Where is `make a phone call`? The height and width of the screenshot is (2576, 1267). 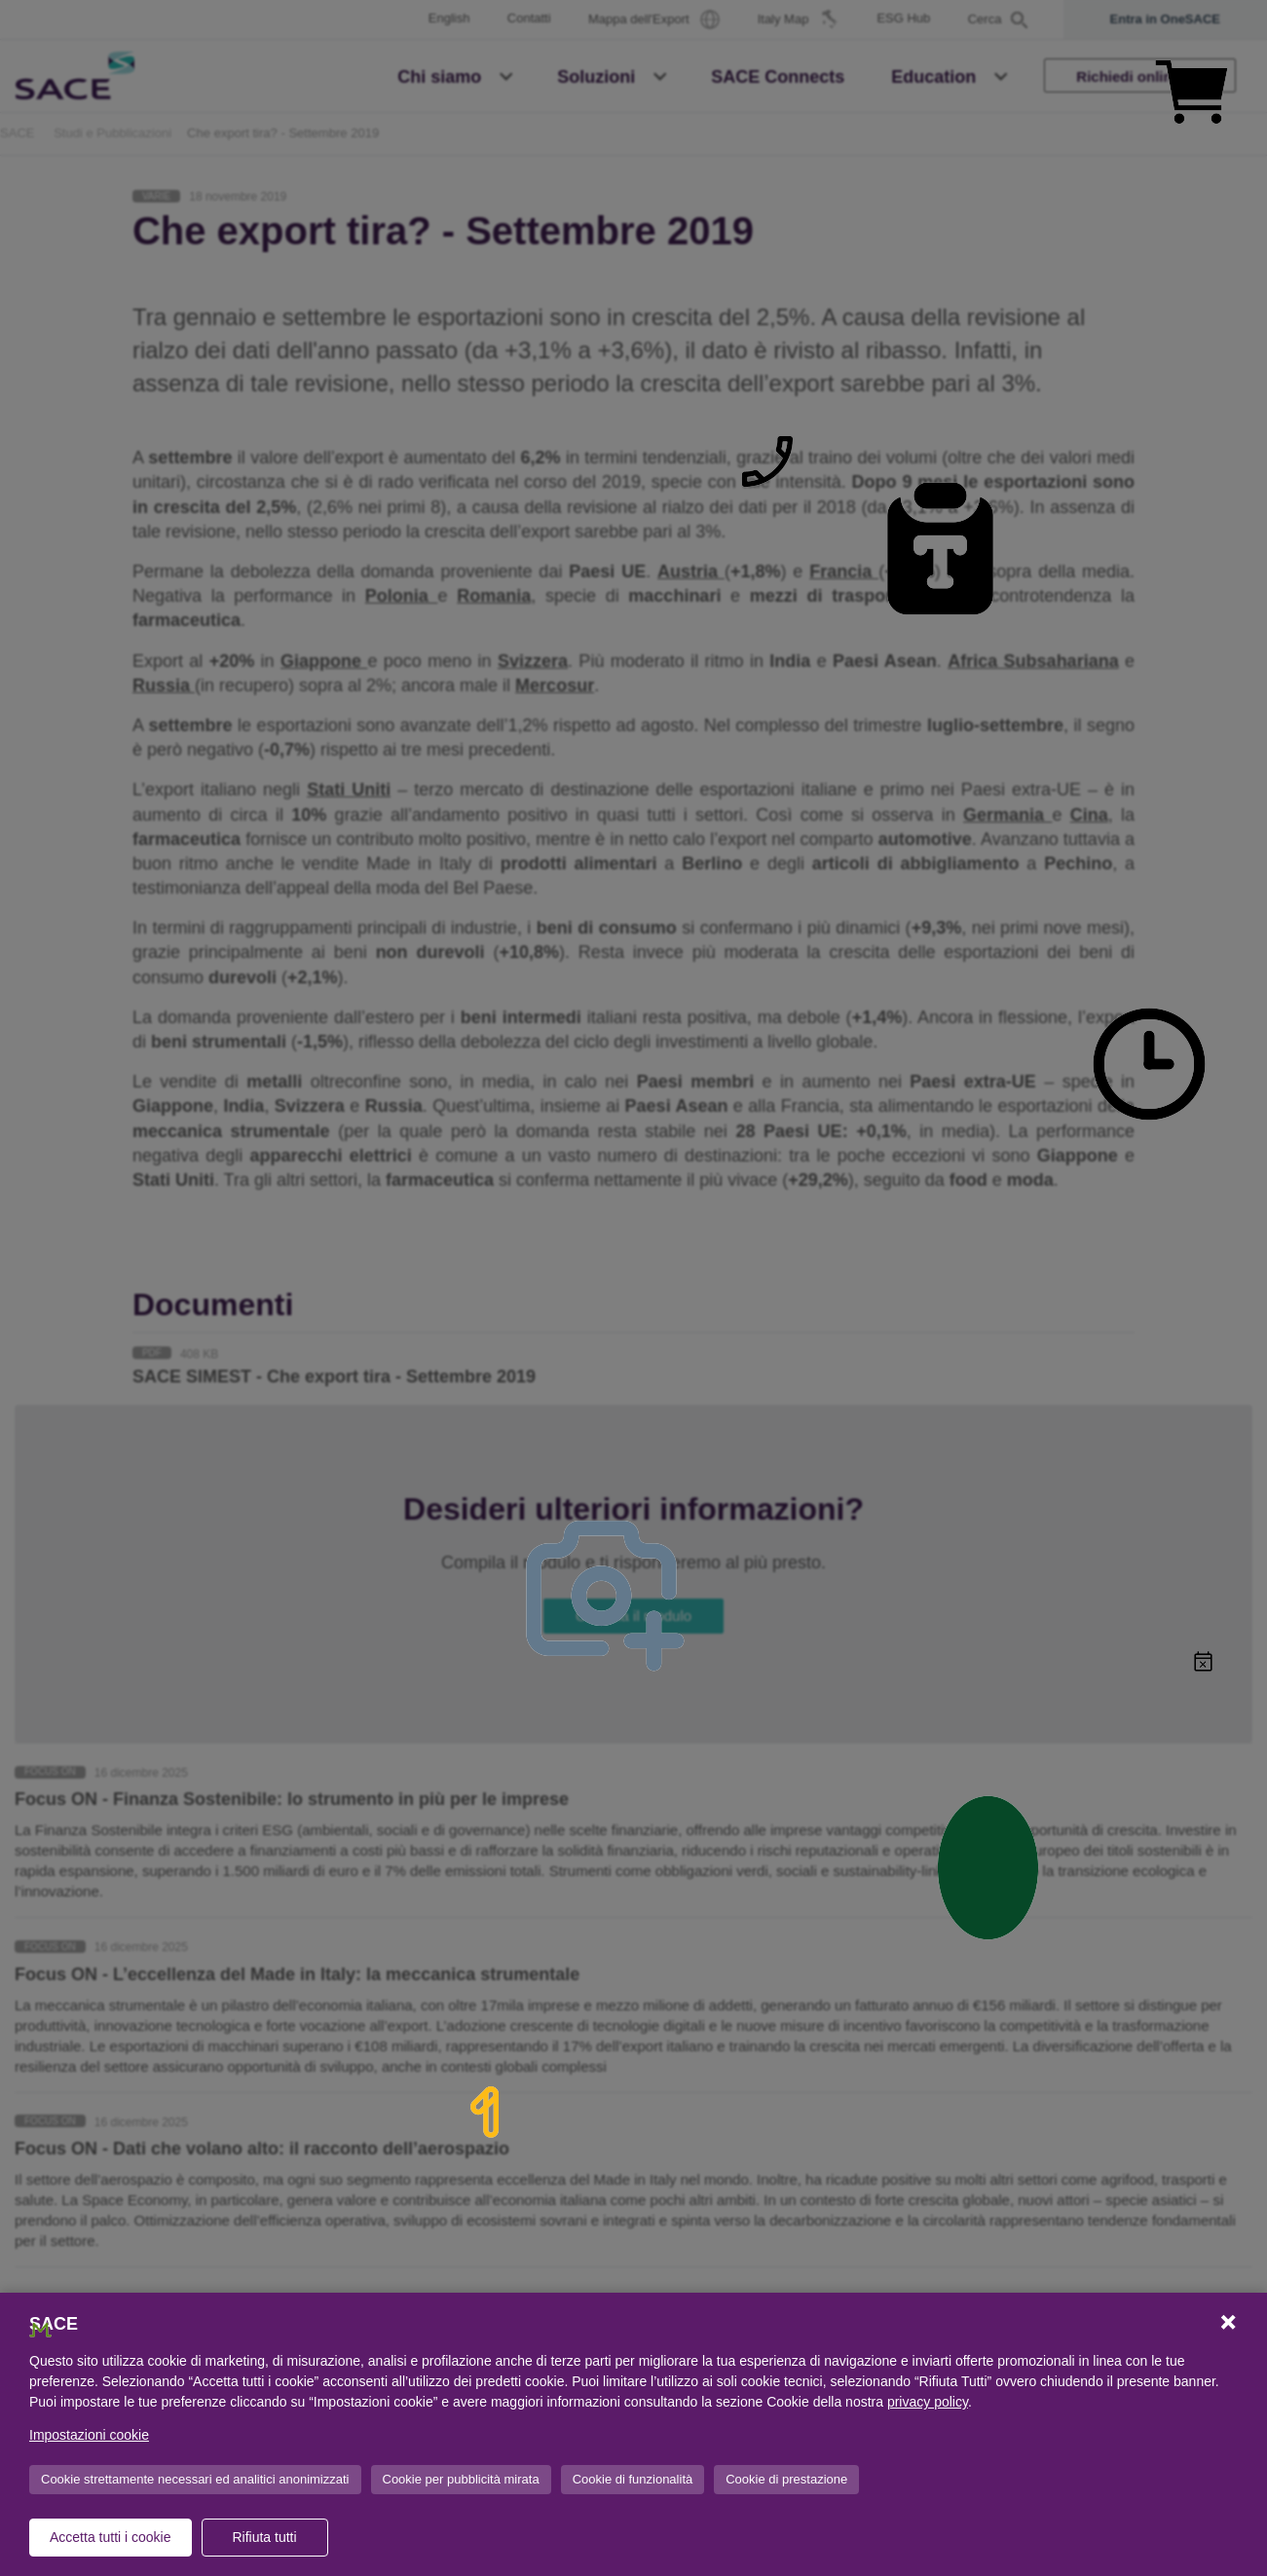 make a phone call is located at coordinates (767, 461).